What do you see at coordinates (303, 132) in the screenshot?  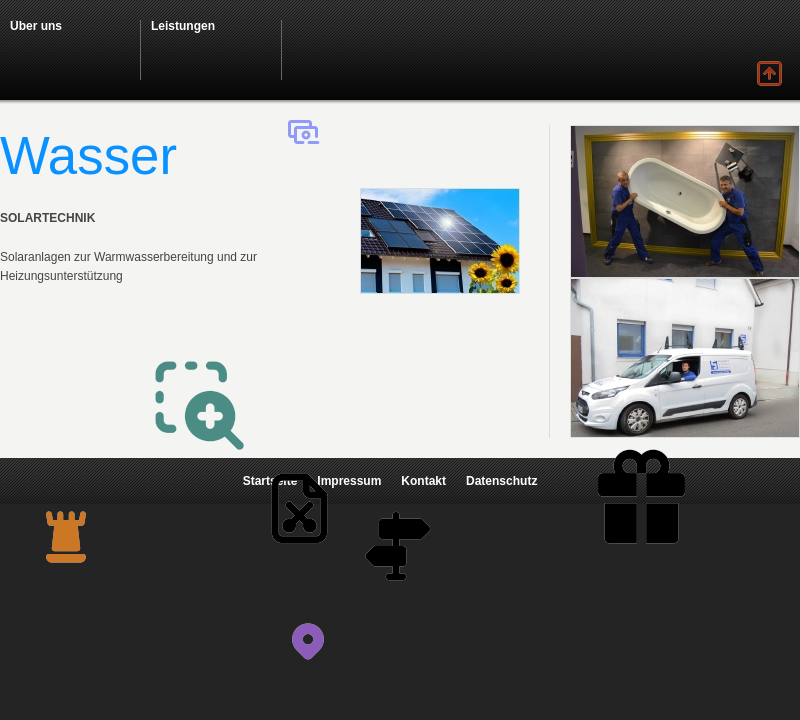 I see `remove funds or decrease balance` at bounding box center [303, 132].